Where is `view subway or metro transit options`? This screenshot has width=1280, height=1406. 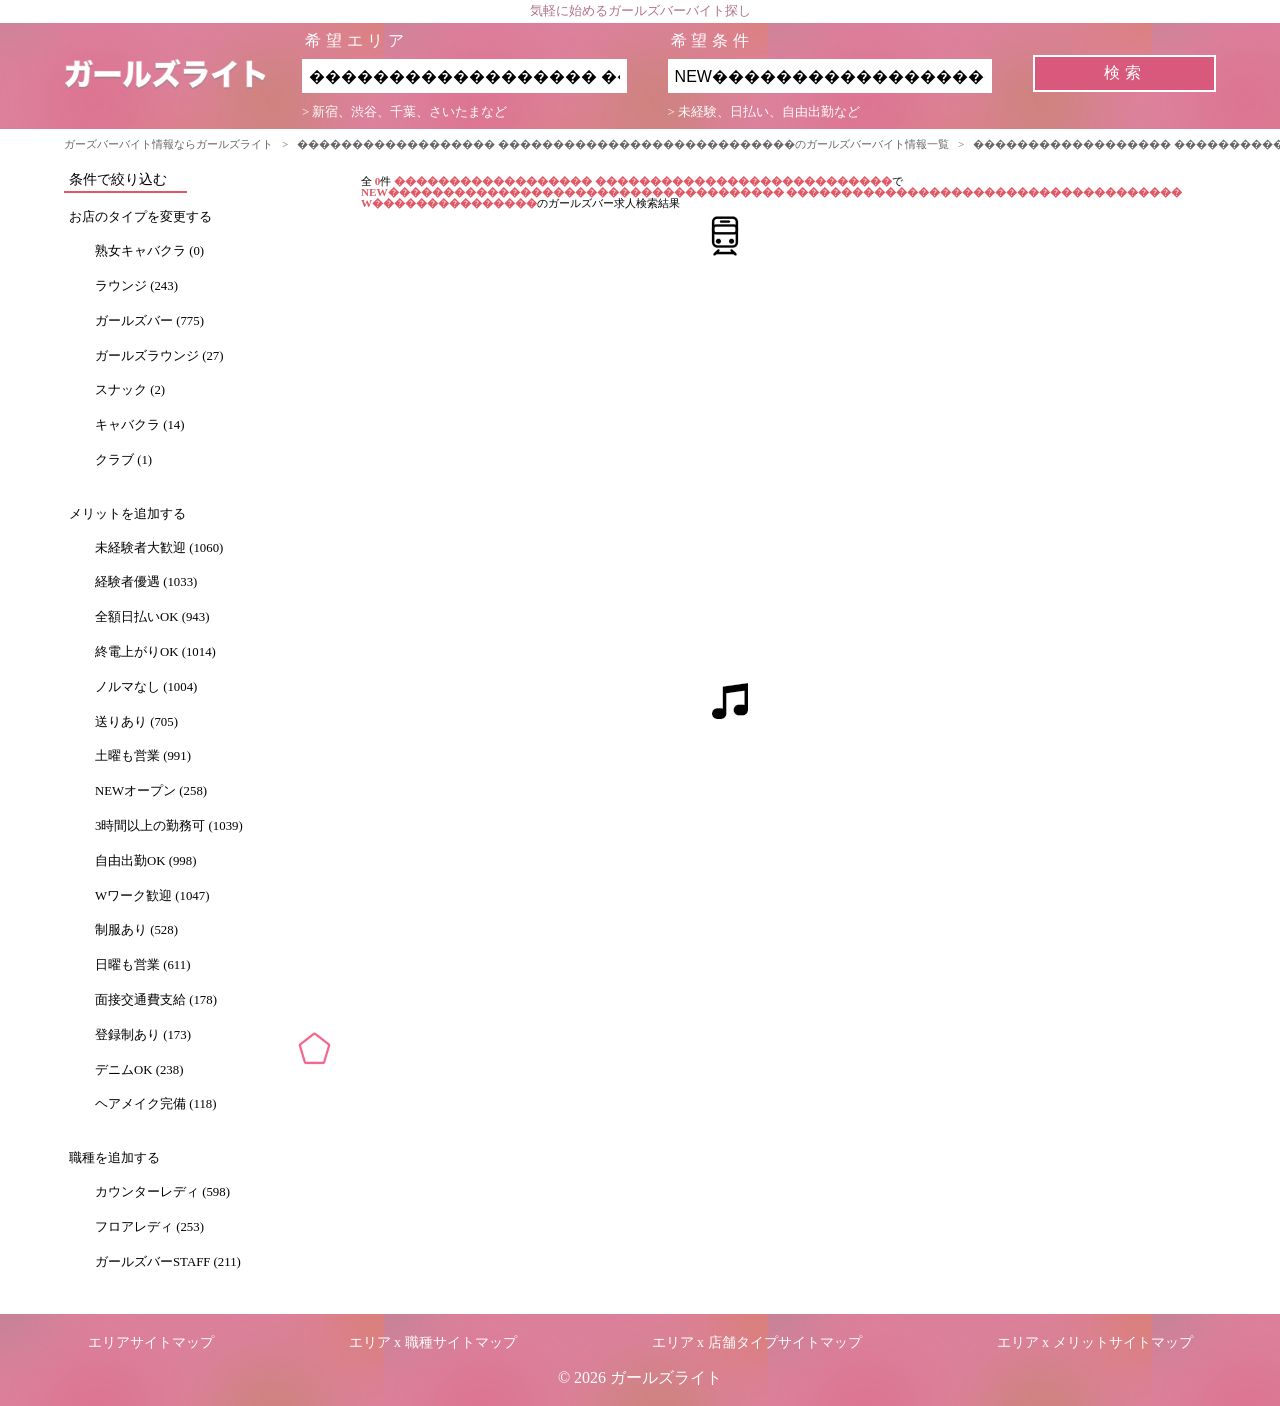
view subway or metro transit options is located at coordinates (725, 236).